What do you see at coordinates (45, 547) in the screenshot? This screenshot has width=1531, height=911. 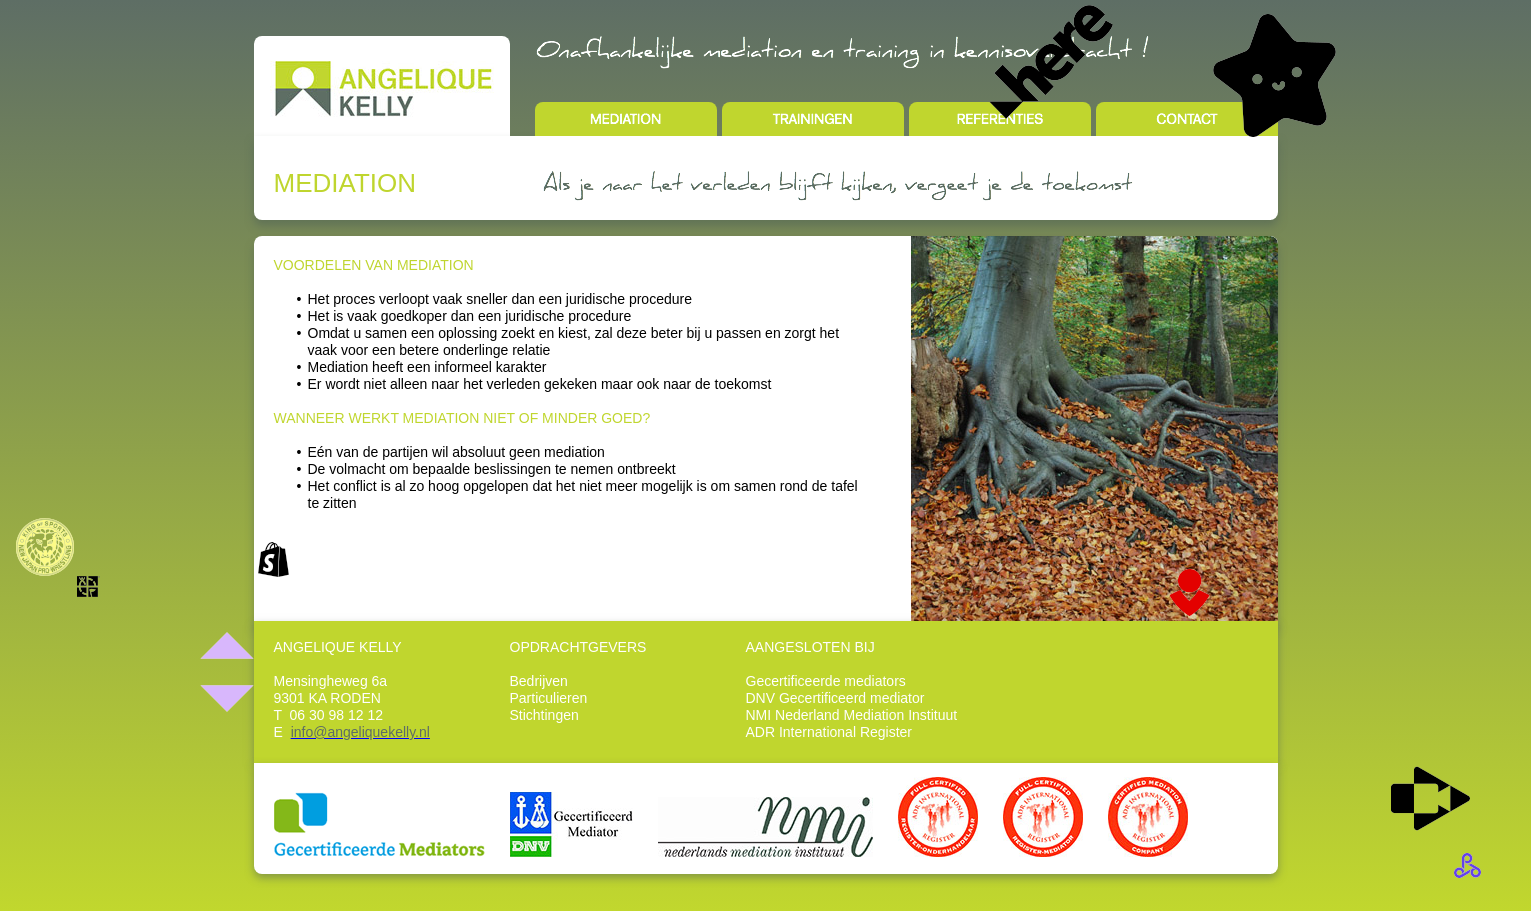 I see `new japan pro-wrestling official logo` at bounding box center [45, 547].